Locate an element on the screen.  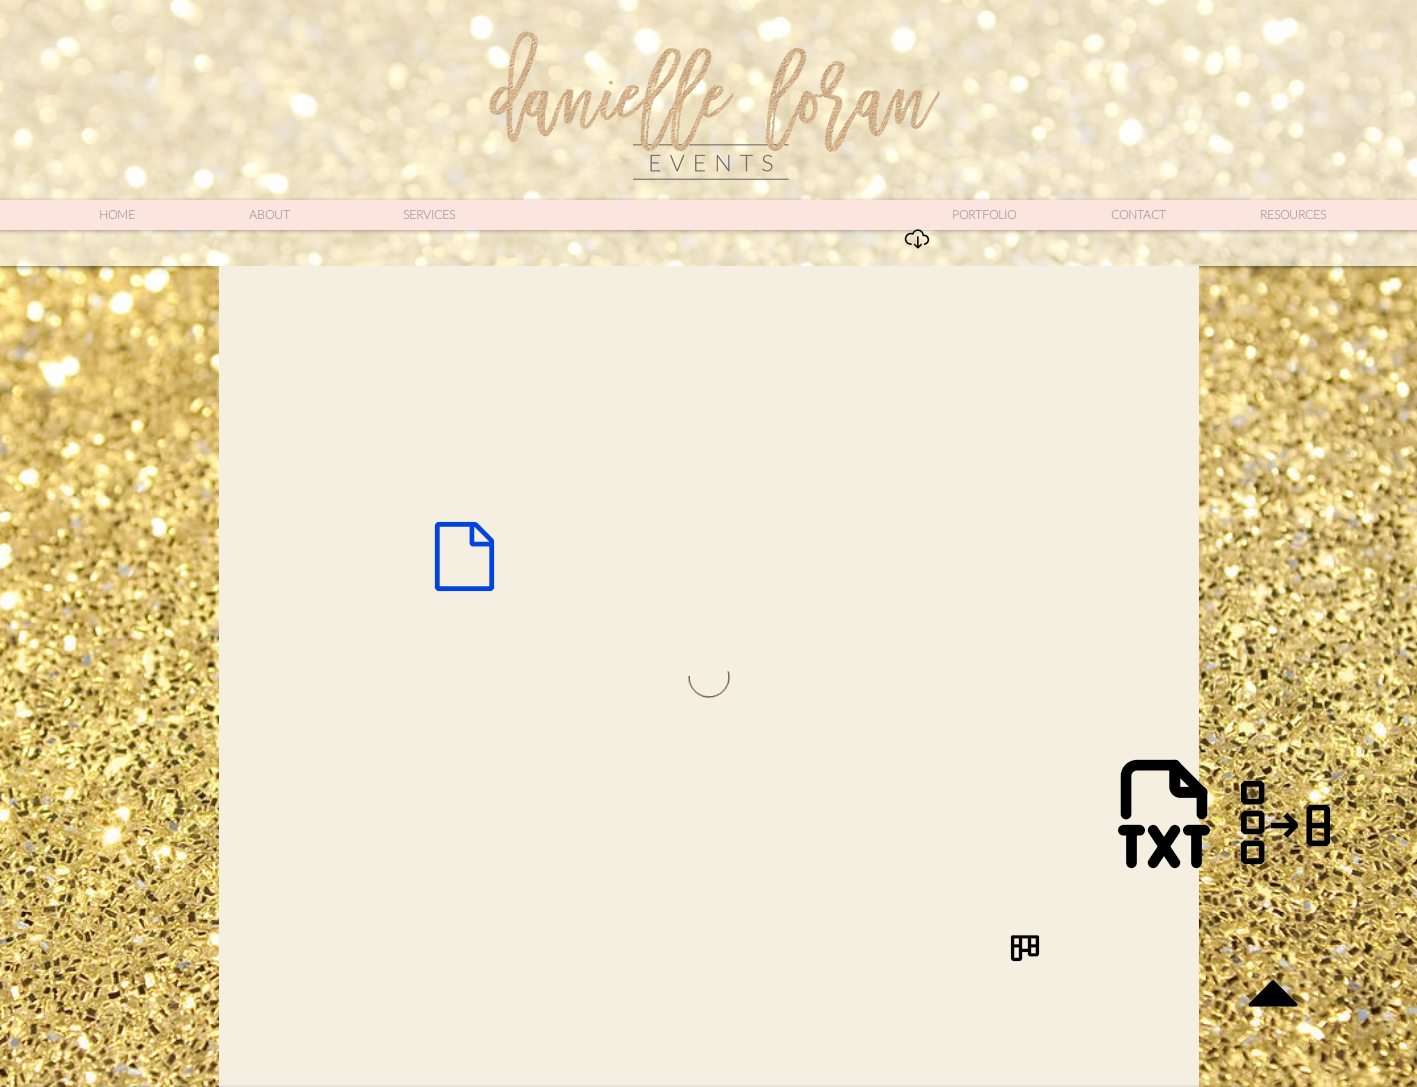
collapse an expanded section is located at coordinates (1273, 993).